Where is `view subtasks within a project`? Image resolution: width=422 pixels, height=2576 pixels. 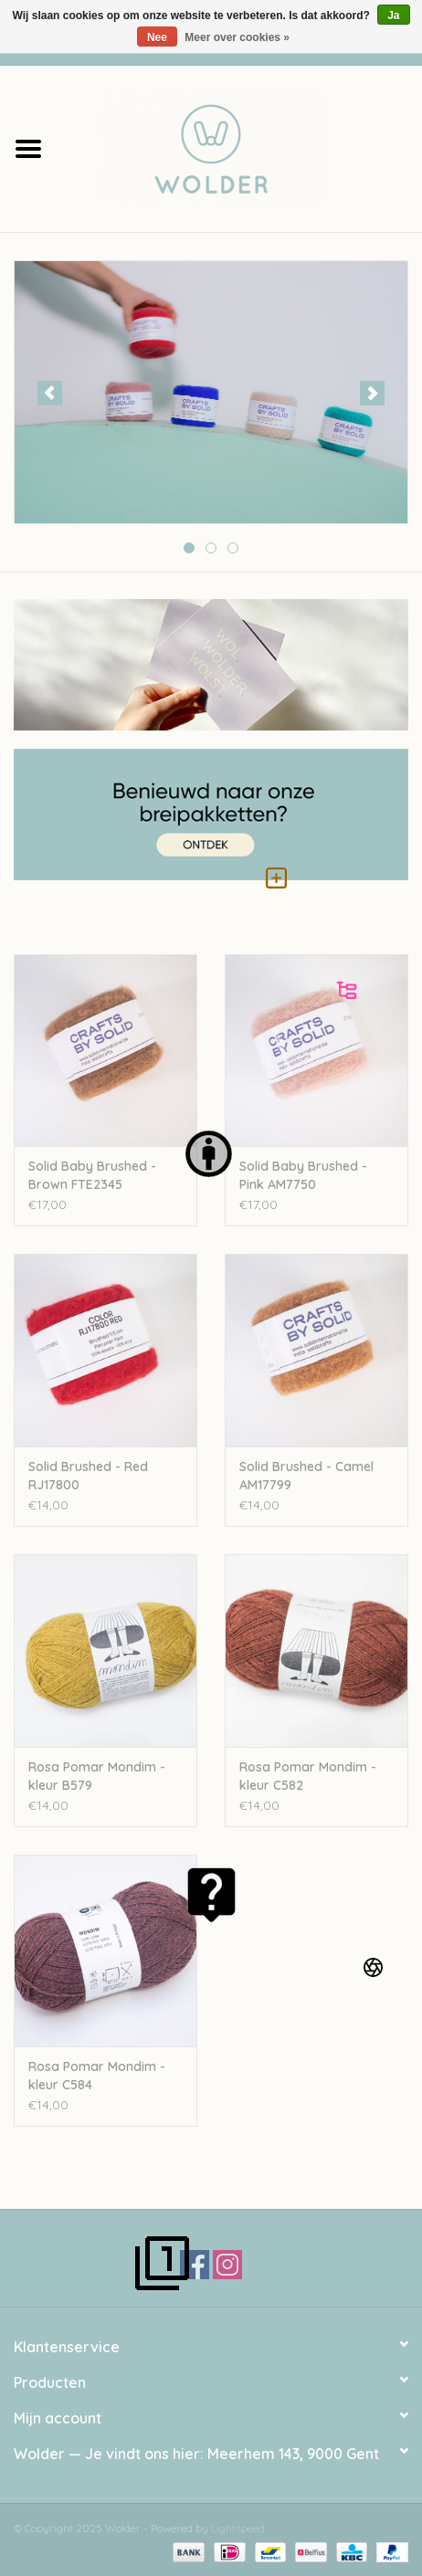 view subtasks within a project is located at coordinates (346, 990).